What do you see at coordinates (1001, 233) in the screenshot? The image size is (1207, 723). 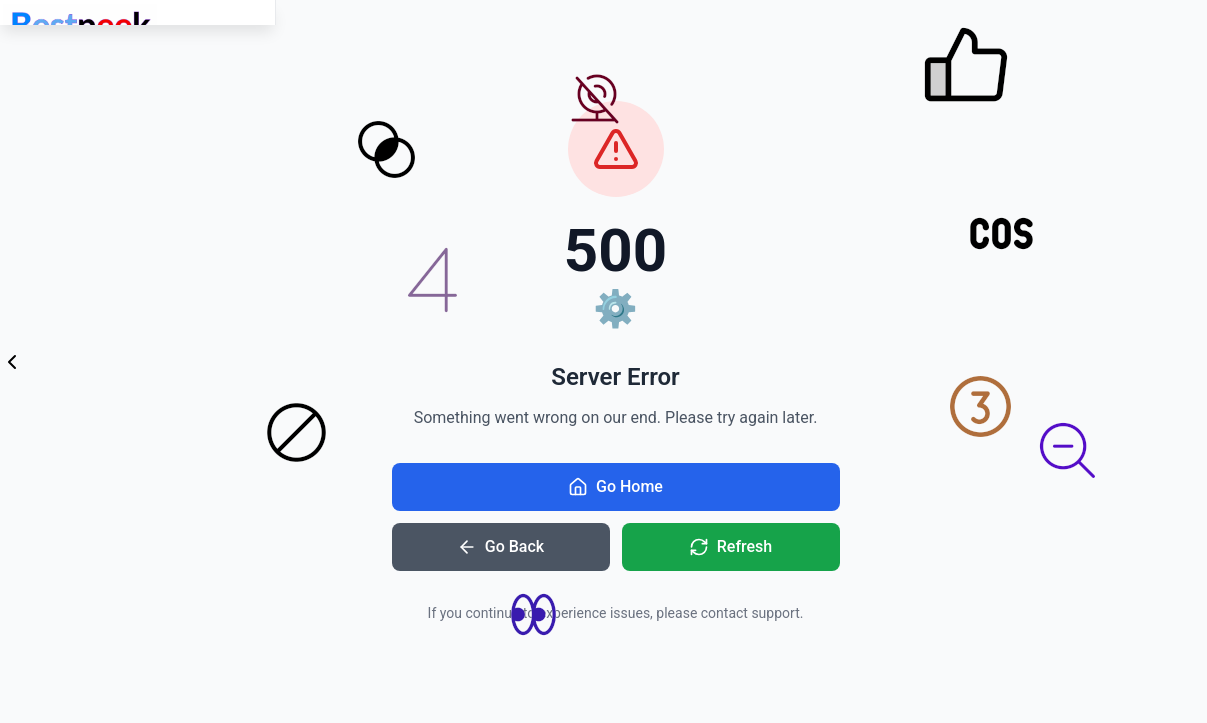 I see `access cosine function in calculator` at bounding box center [1001, 233].